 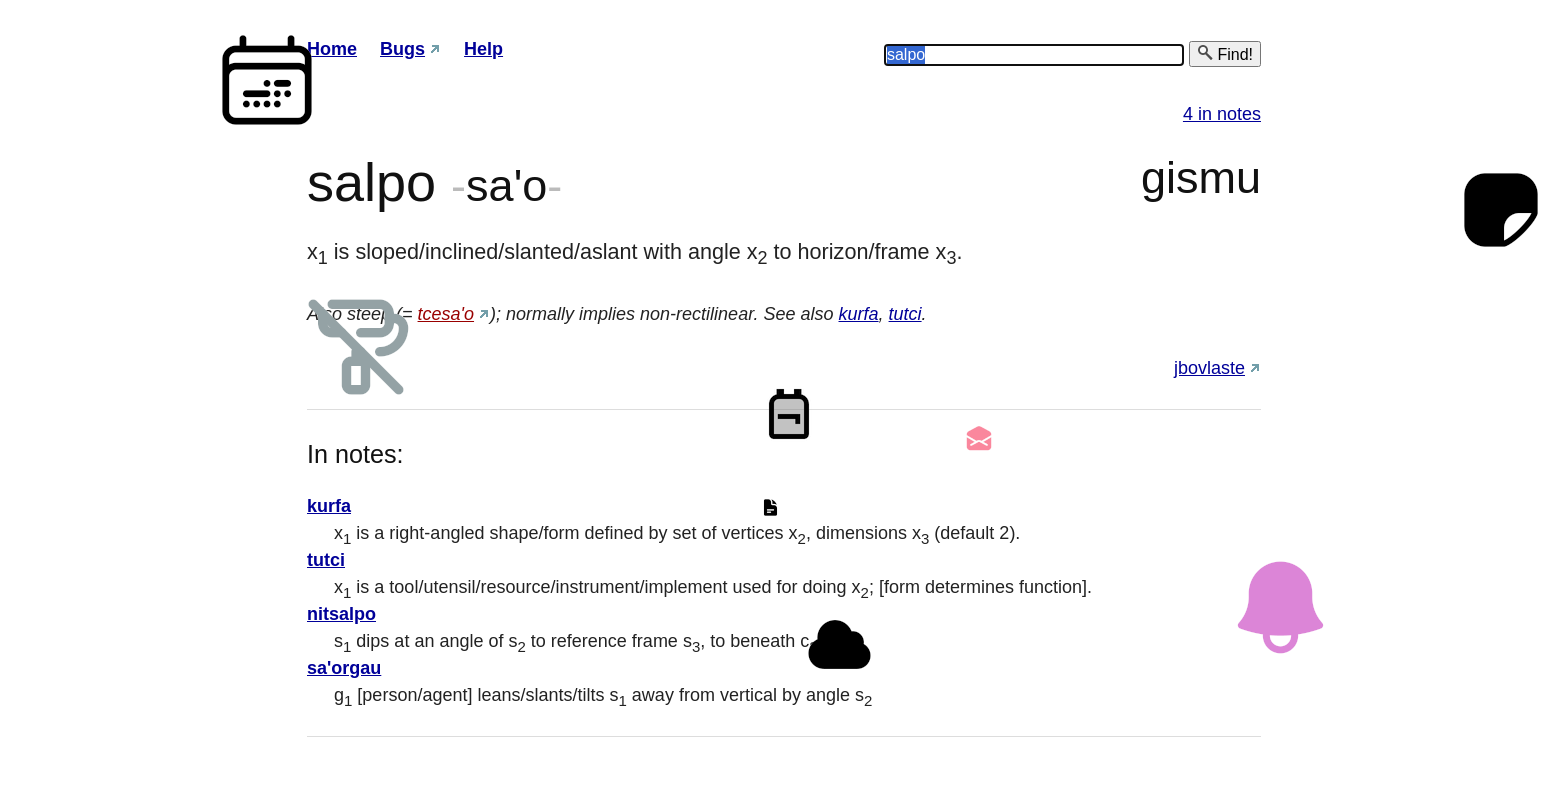 What do you see at coordinates (267, 80) in the screenshot?
I see `select a date range on the calendar` at bounding box center [267, 80].